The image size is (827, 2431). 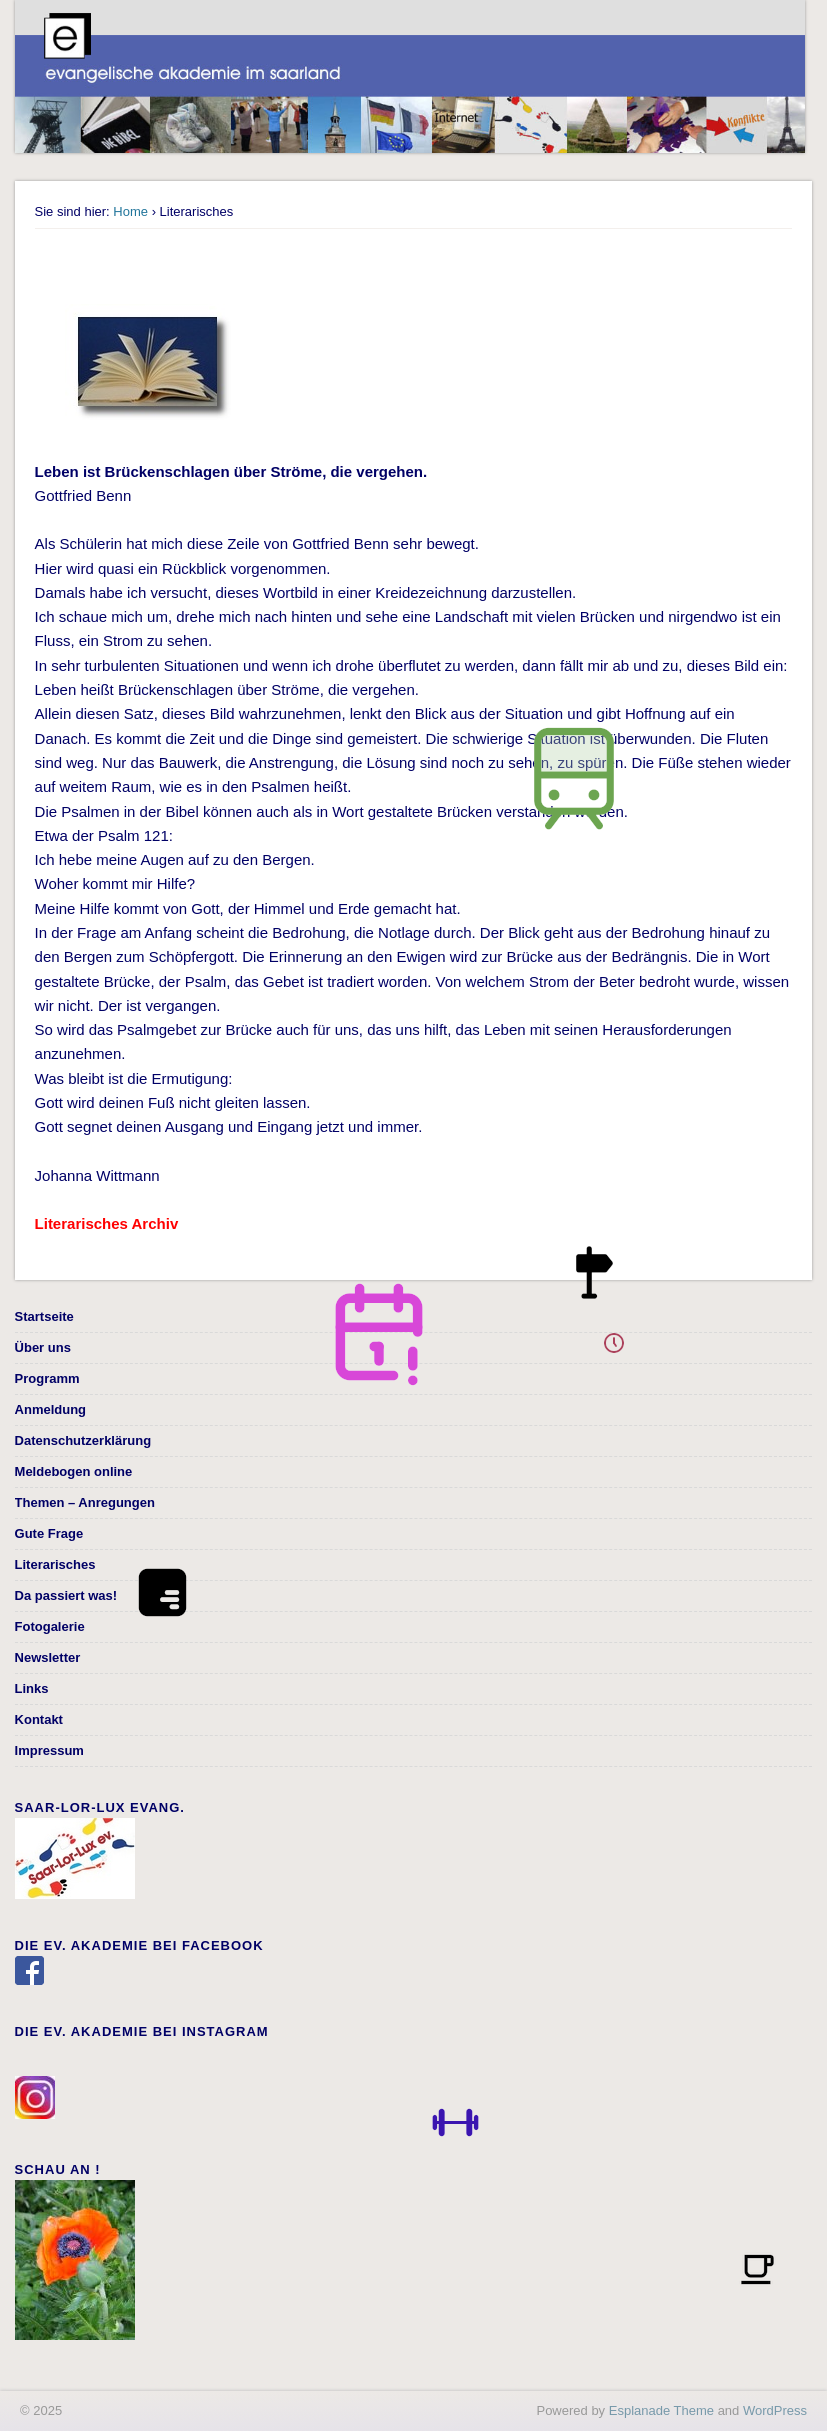 What do you see at coordinates (757, 2269) in the screenshot?
I see `find nearby coffee shops or cafes` at bounding box center [757, 2269].